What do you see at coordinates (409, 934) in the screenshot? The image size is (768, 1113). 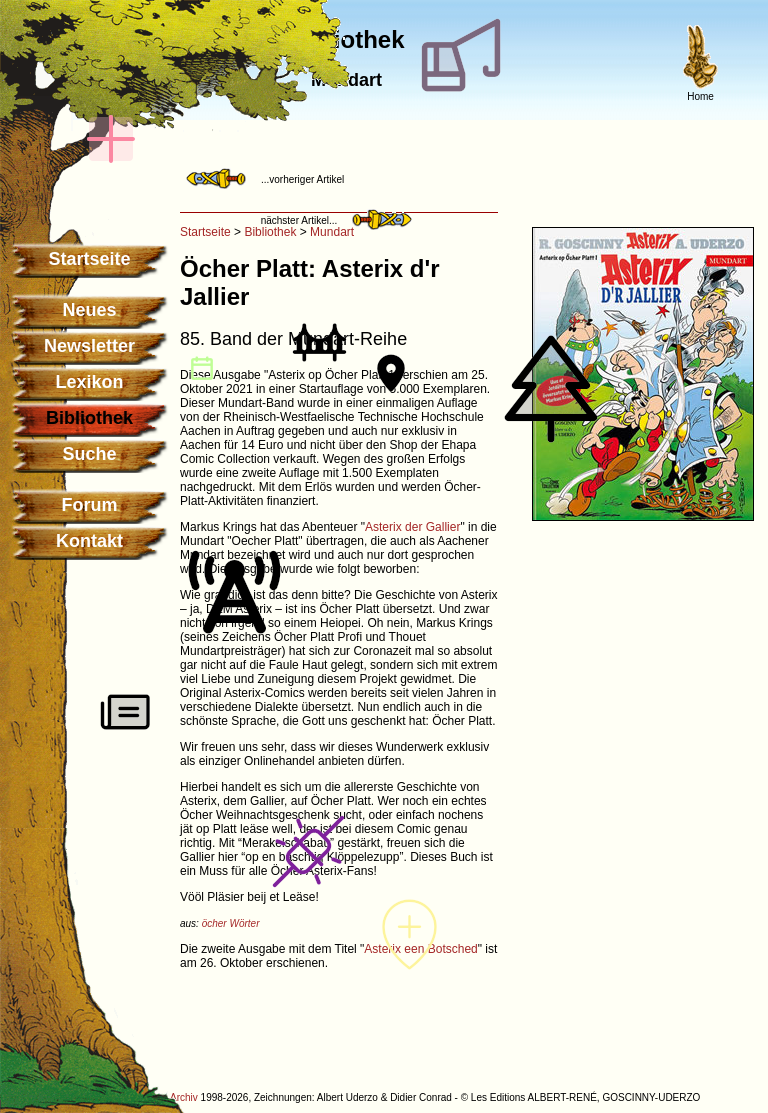 I see `add a new location pin` at bounding box center [409, 934].